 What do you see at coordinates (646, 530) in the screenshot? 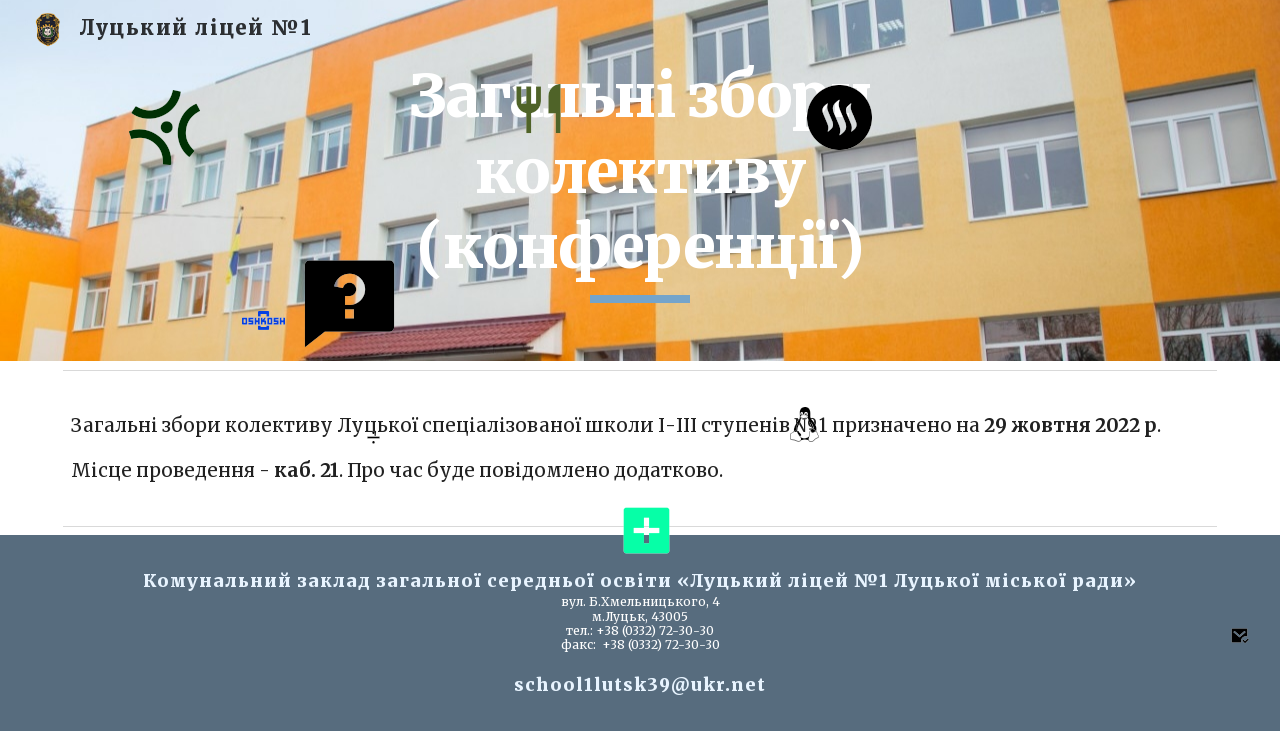
I see `add a new item or content` at bounding box center [646, 530].